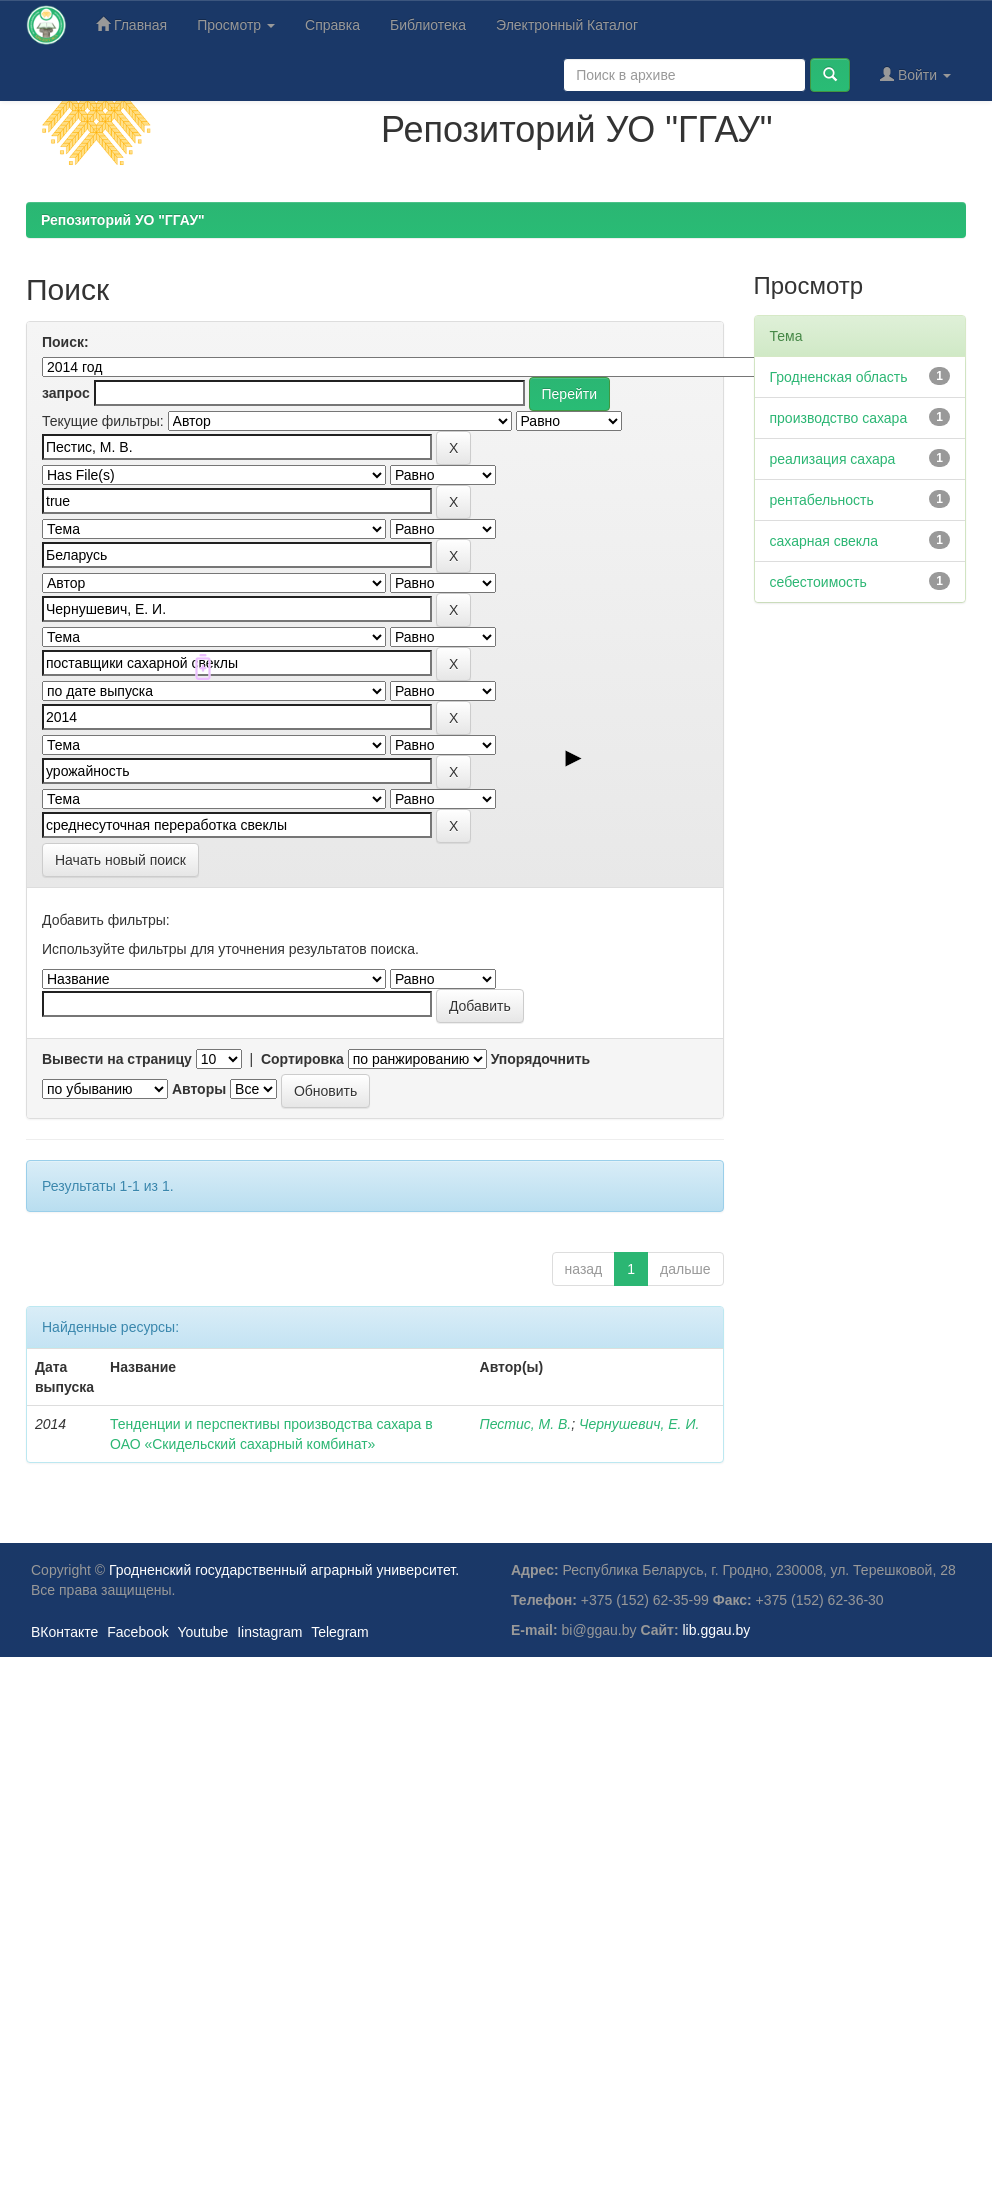 The width and height of the screenshot is (992, 2188). I want to click on play media or video content, so click(573, 758).